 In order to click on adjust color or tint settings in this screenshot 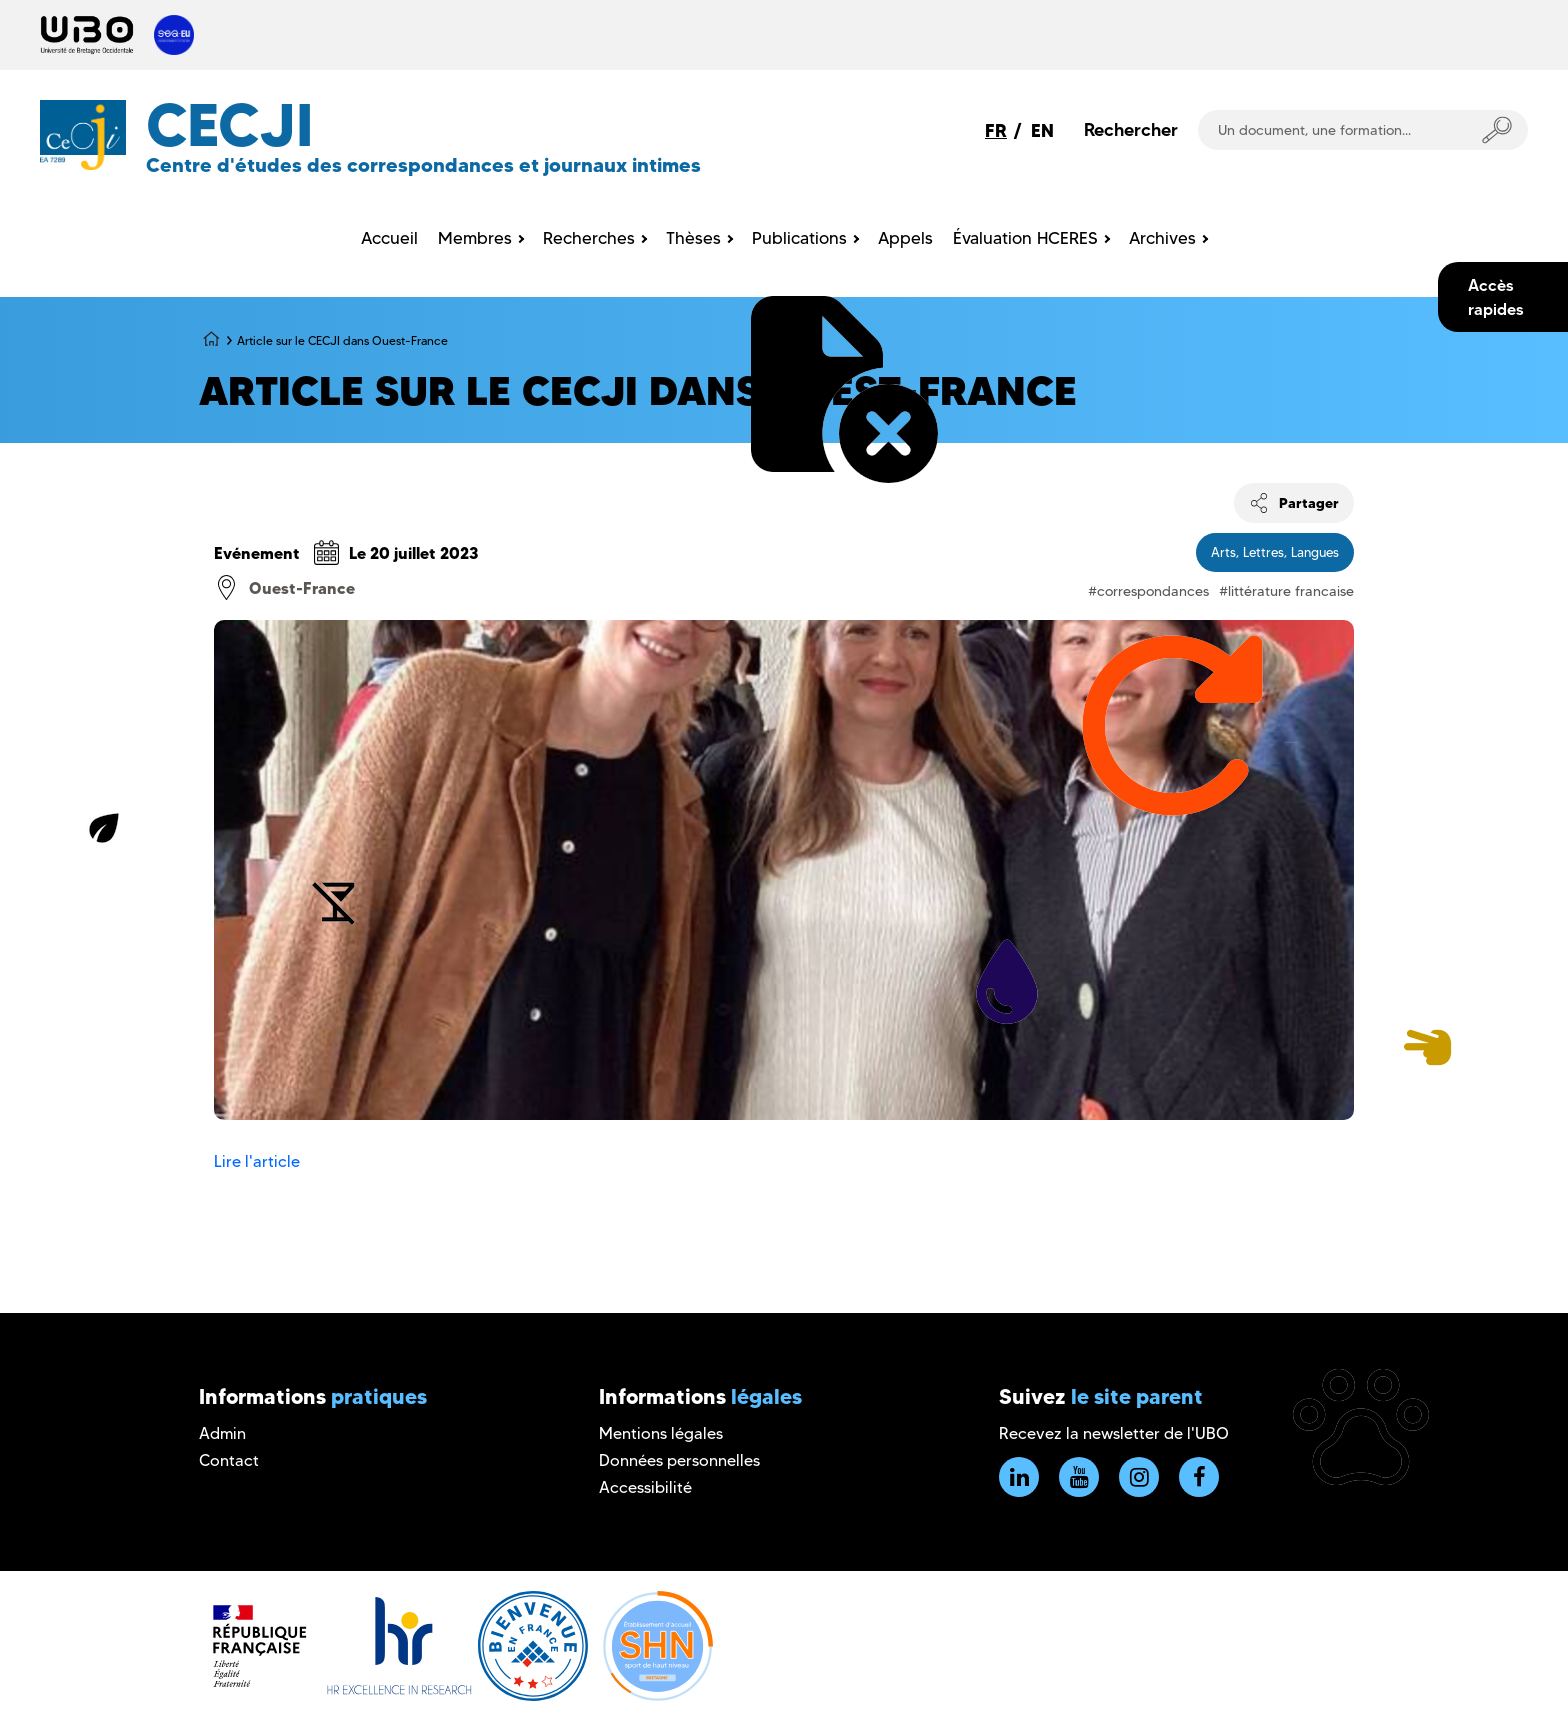, I will do `click(1007, 983)`.